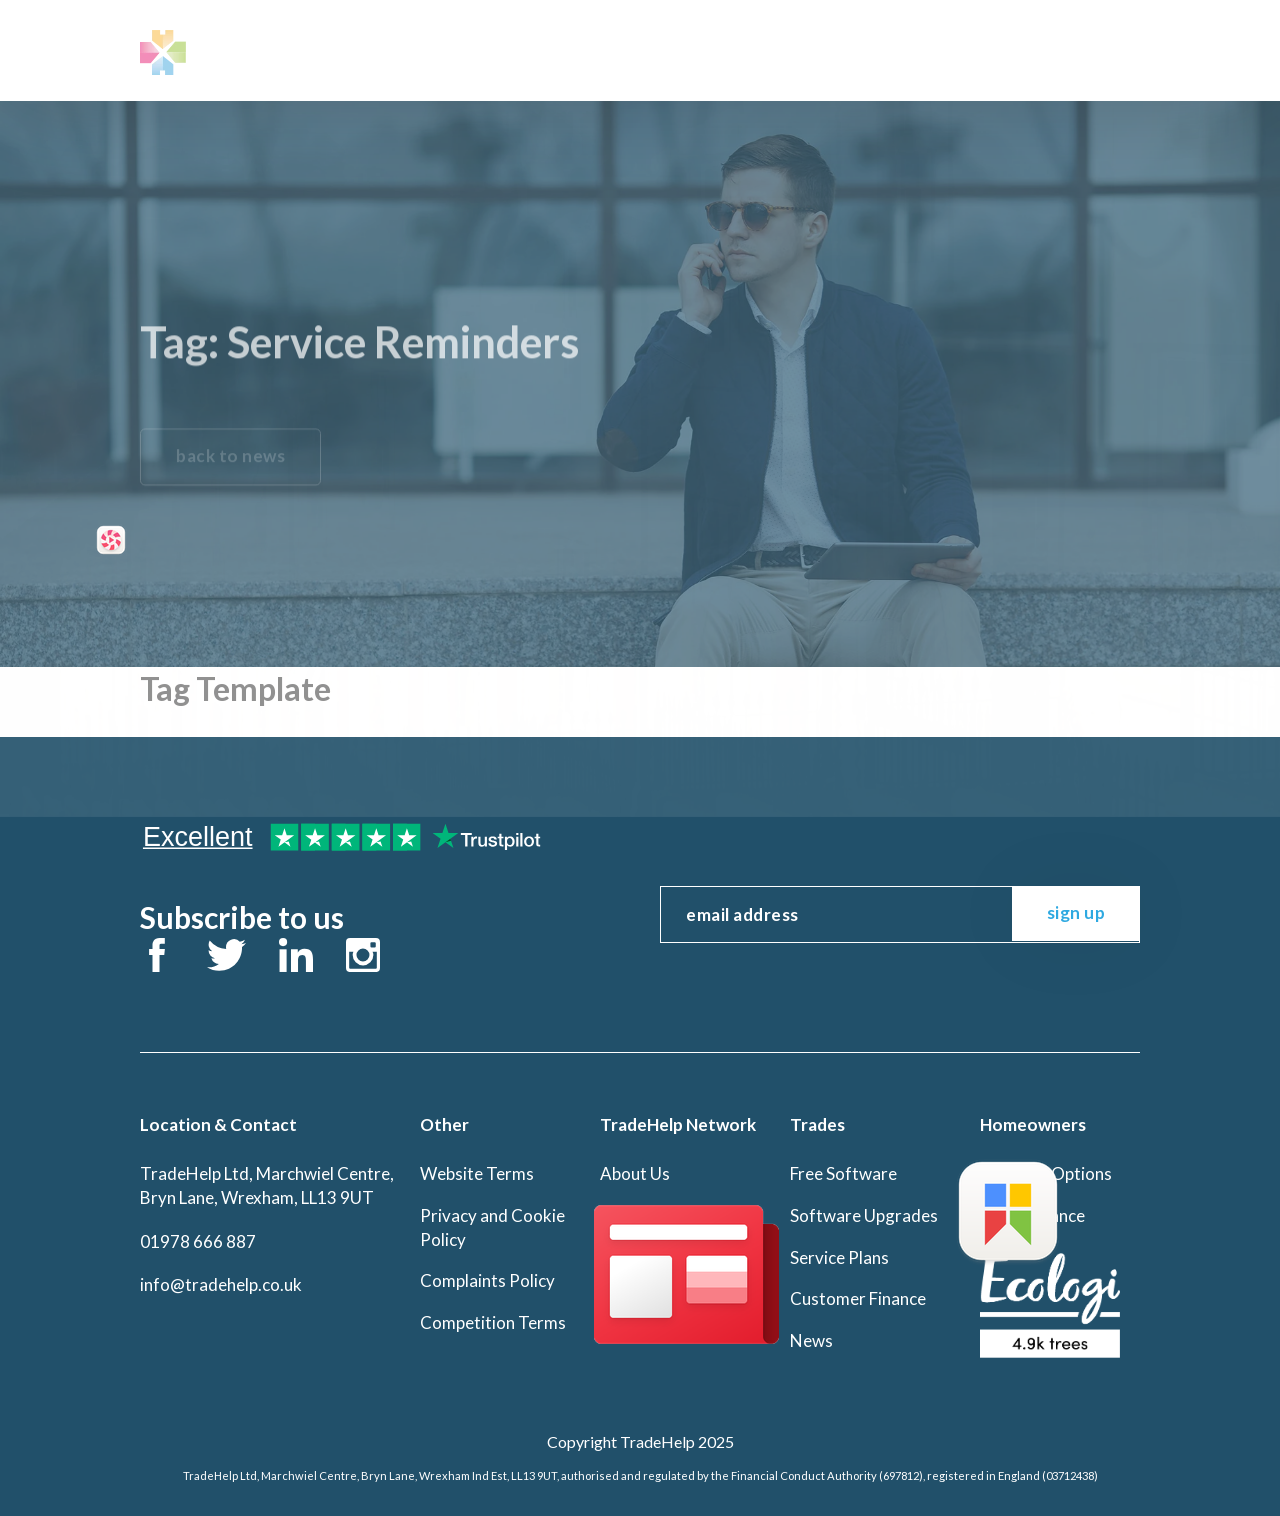 This screenshot has height=1516, width=1280. I want to click on open snipaste screenshot and annotation tool, so click(1008, 1211).